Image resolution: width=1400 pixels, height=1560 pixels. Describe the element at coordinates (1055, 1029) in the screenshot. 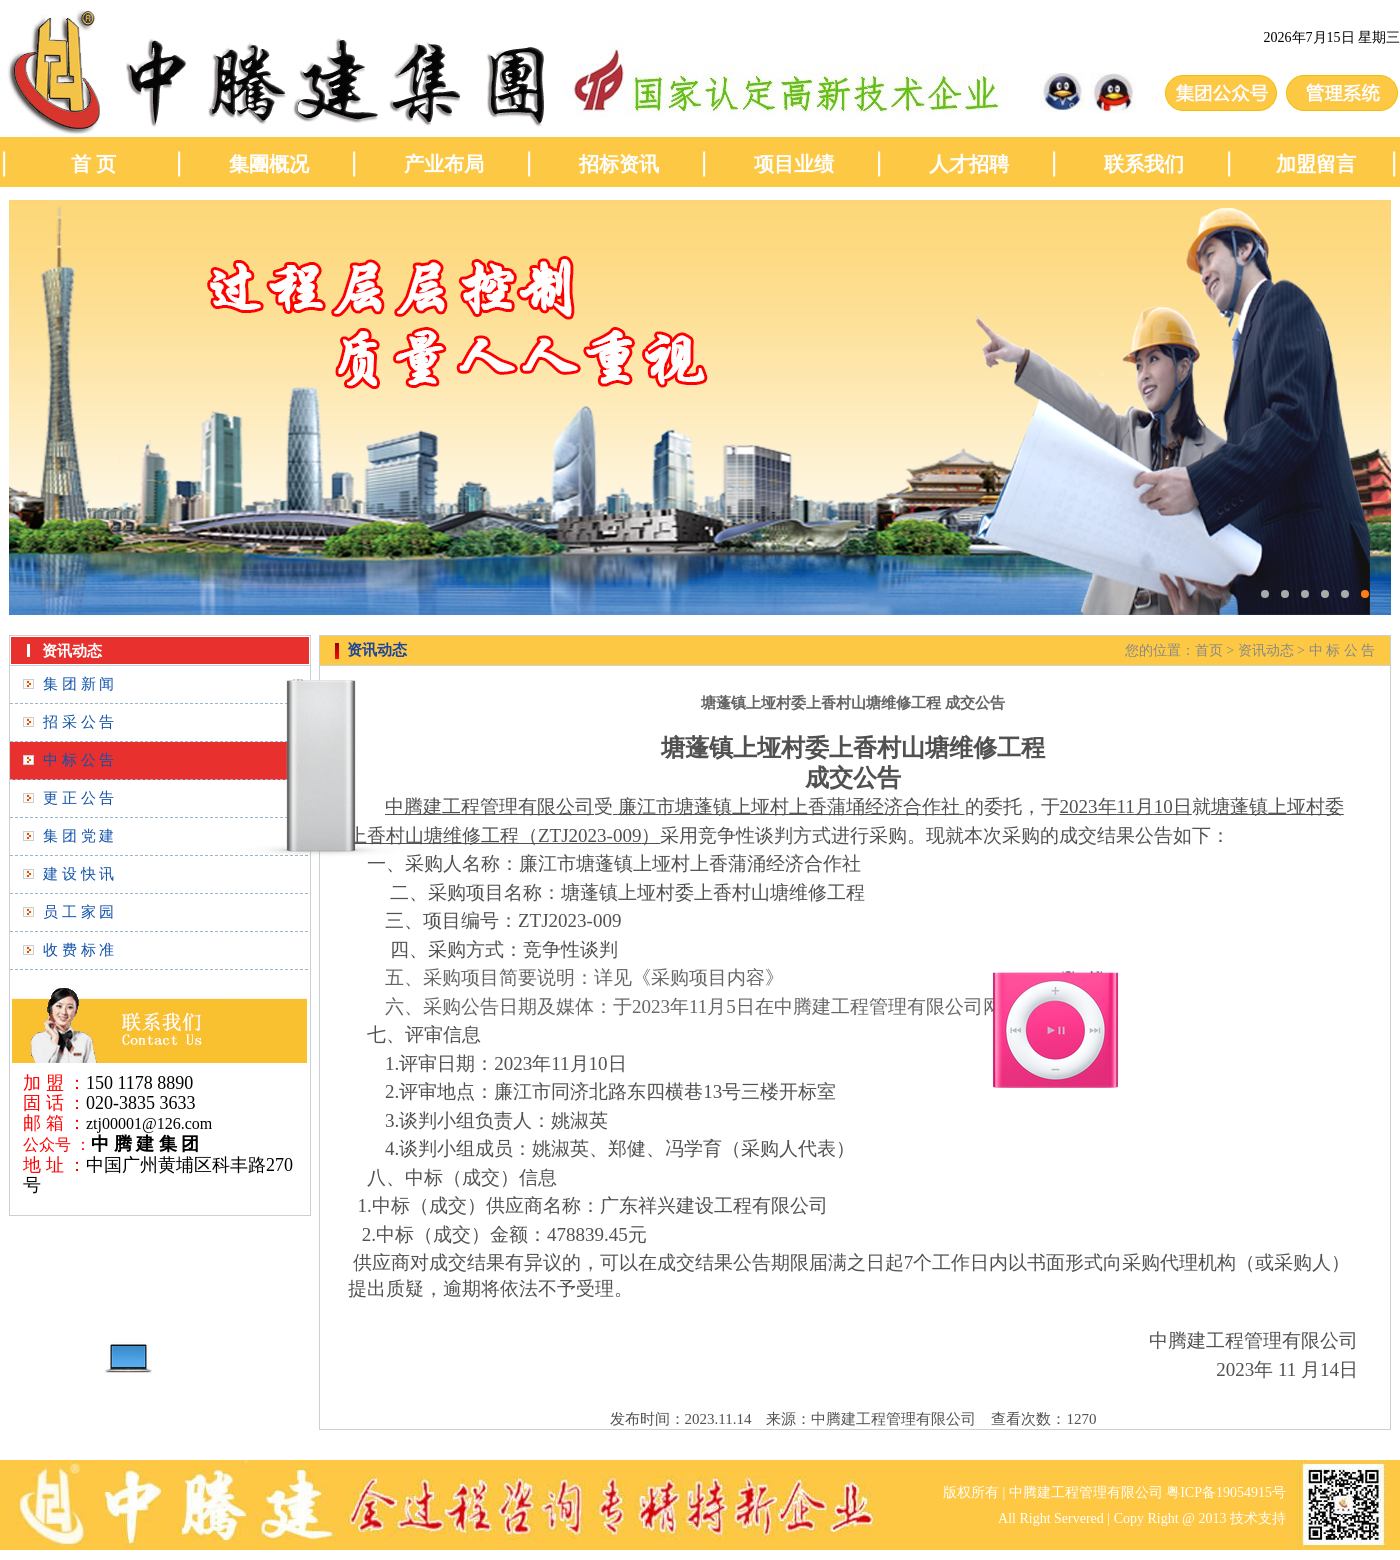

I see `iPod shuffle device connected` at that location.